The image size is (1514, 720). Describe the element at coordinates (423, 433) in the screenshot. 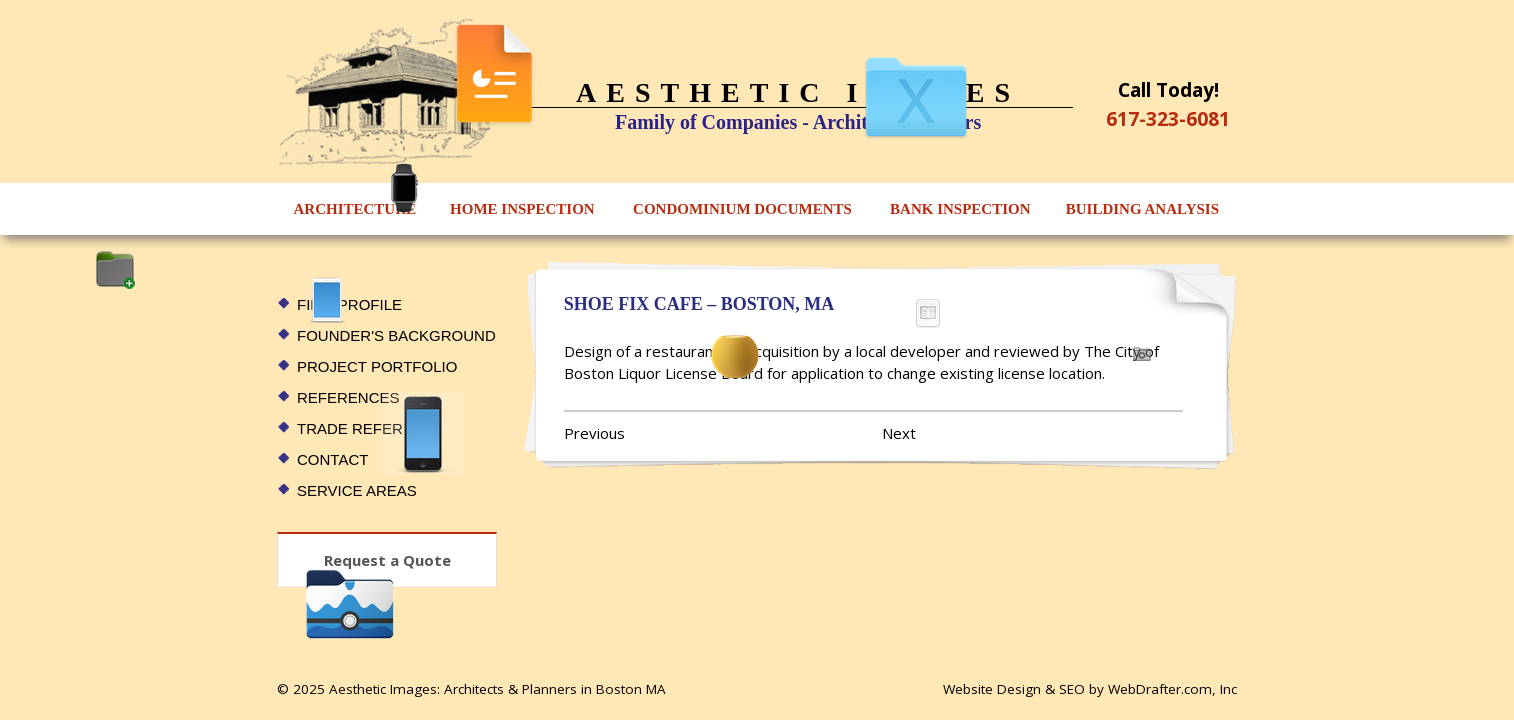

I see `indicates a connected iPhone device` at that location.